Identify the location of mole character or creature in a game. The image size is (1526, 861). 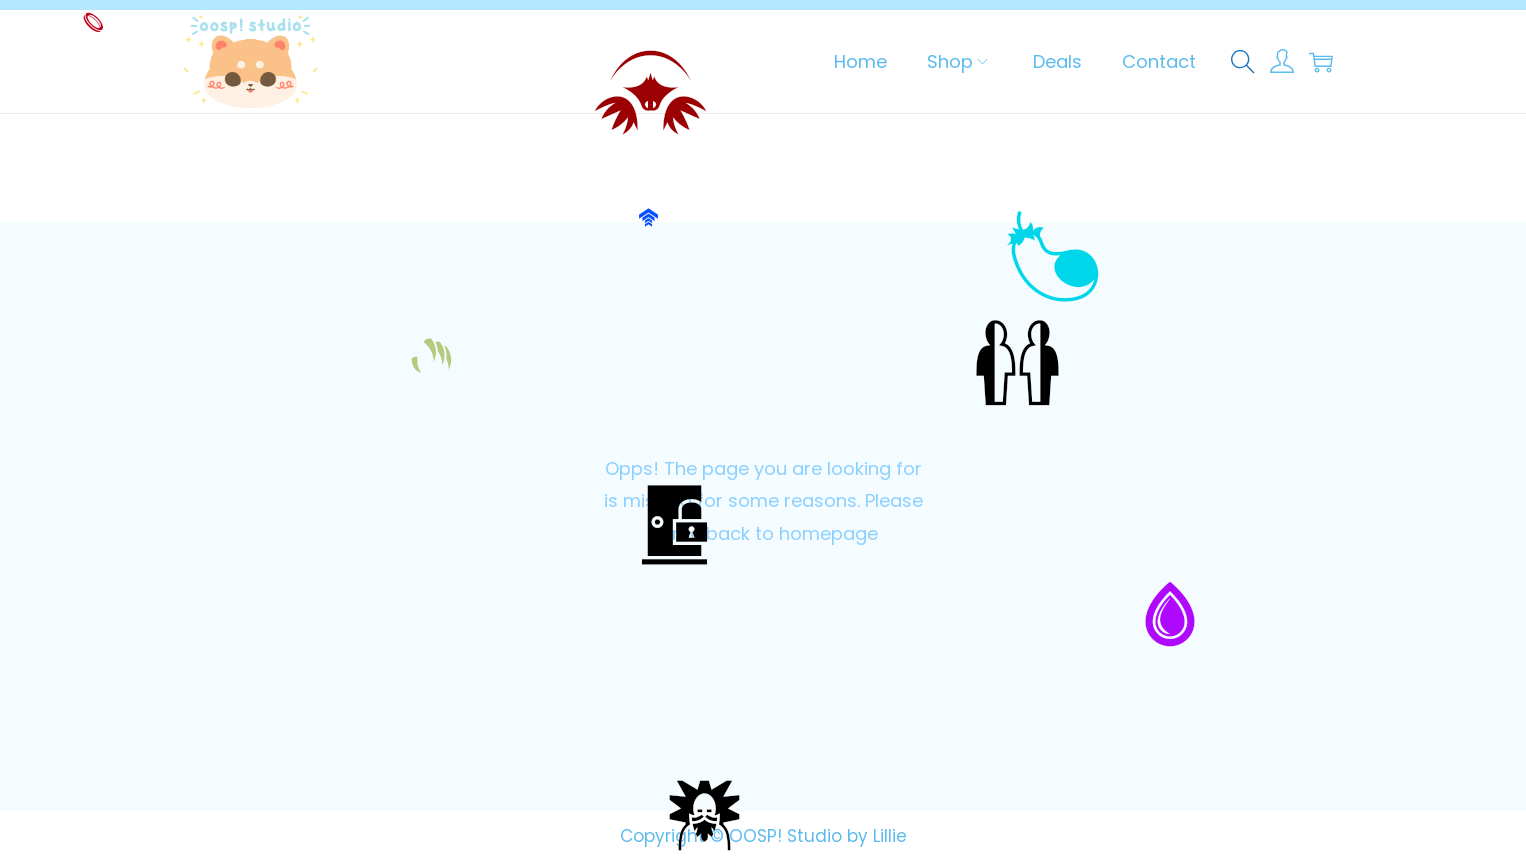
(650, 85).